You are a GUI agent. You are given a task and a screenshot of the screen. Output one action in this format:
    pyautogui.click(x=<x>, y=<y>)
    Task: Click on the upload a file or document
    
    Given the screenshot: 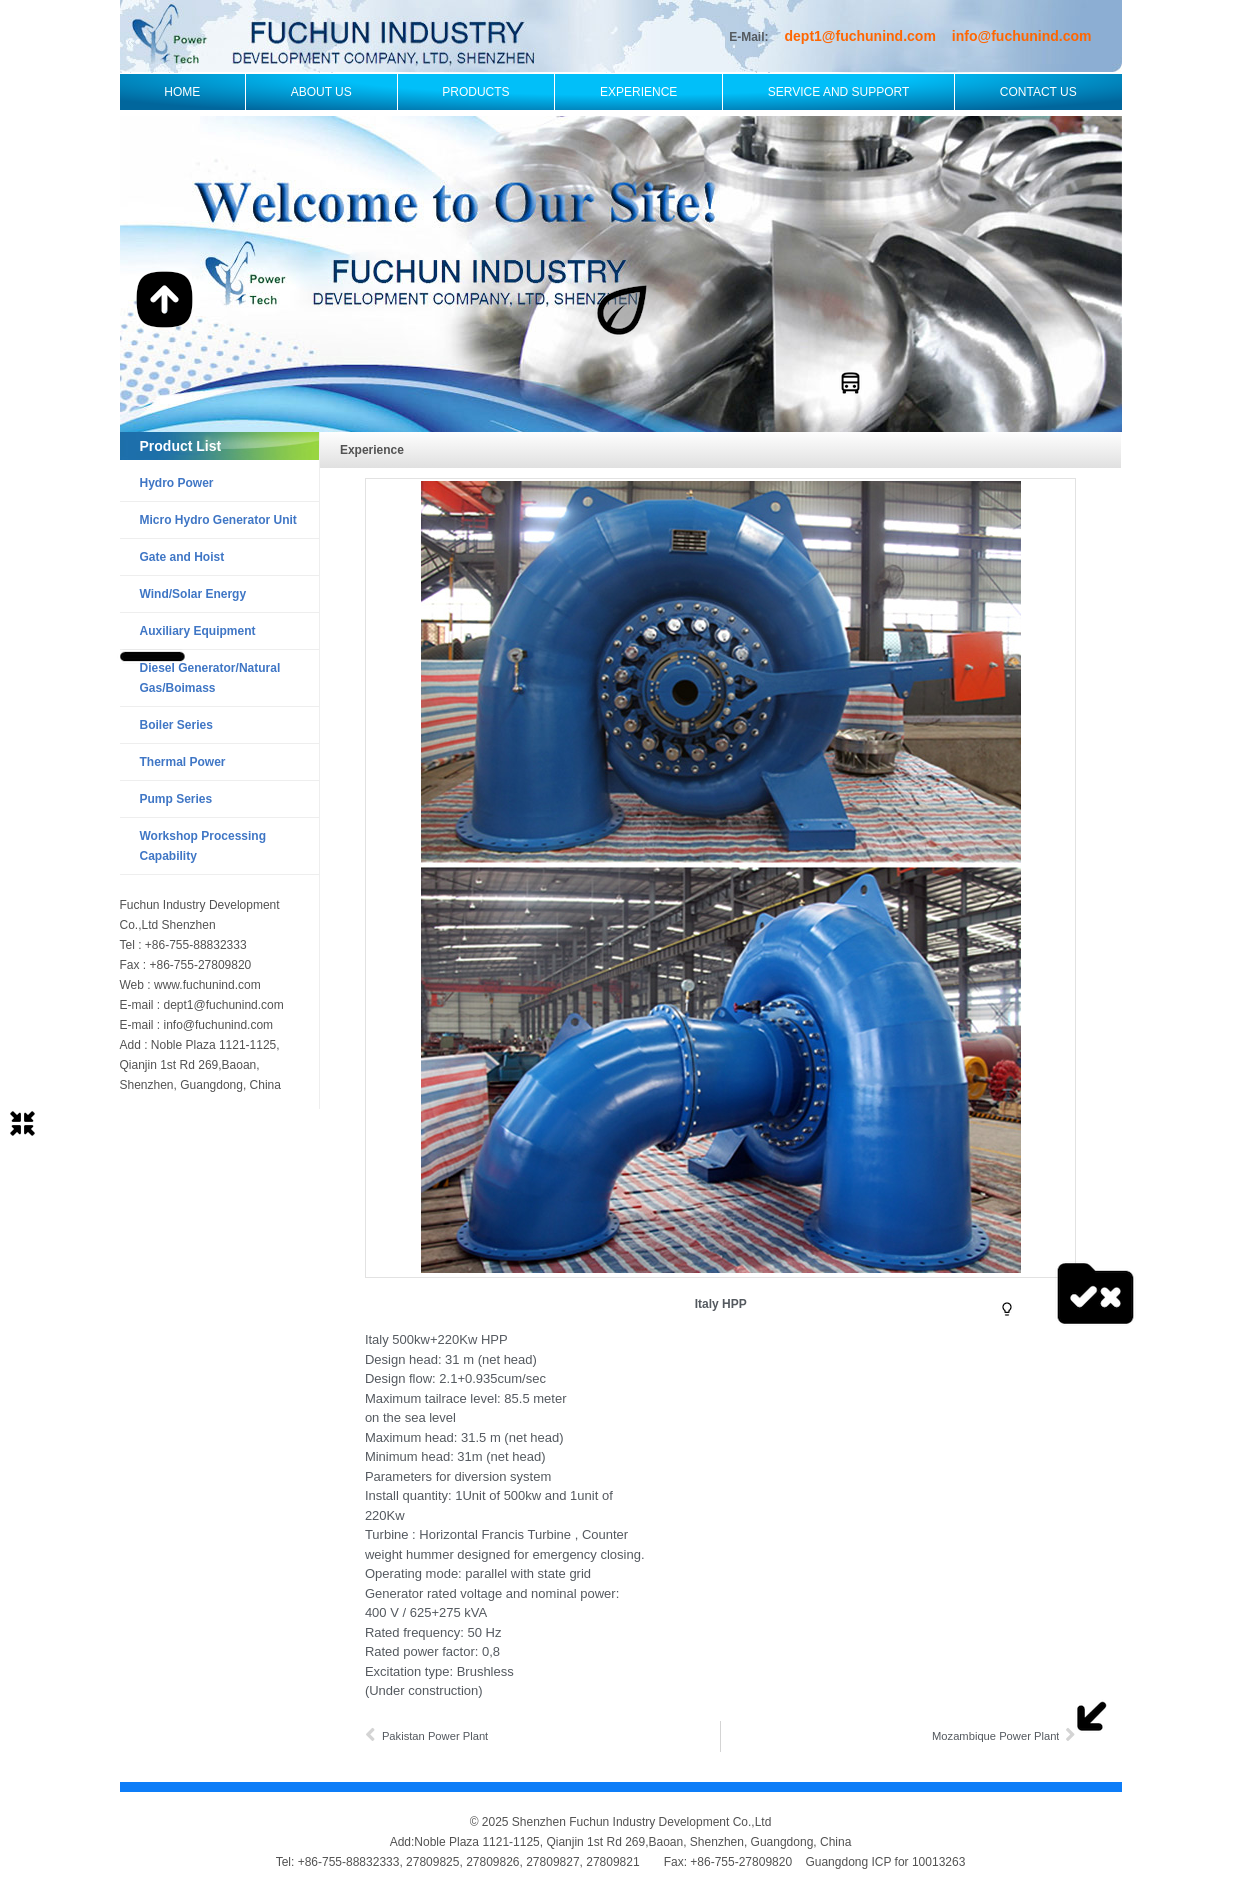 What is the action you would take?
    pyautogui.click(x=164, y=299)
    